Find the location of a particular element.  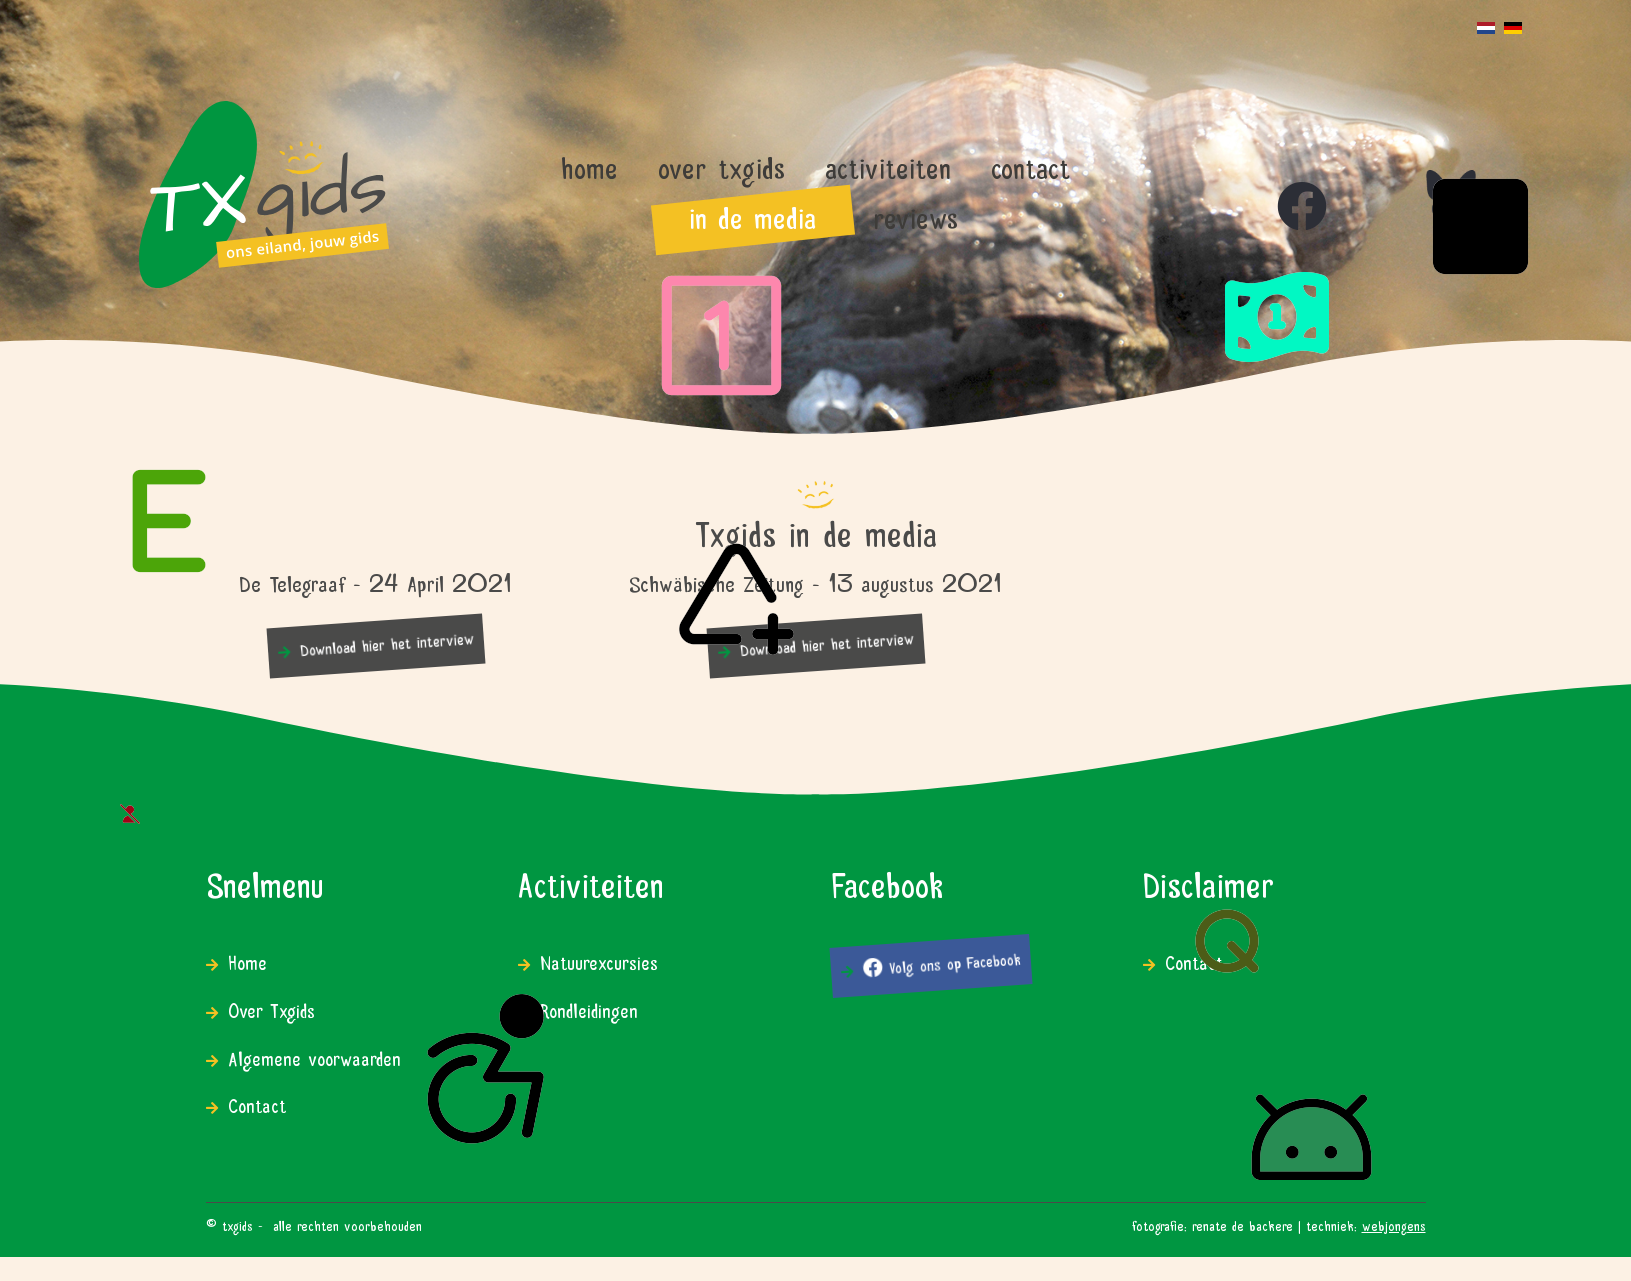

view payment or transaction details is located at coordinates (1277, 317).